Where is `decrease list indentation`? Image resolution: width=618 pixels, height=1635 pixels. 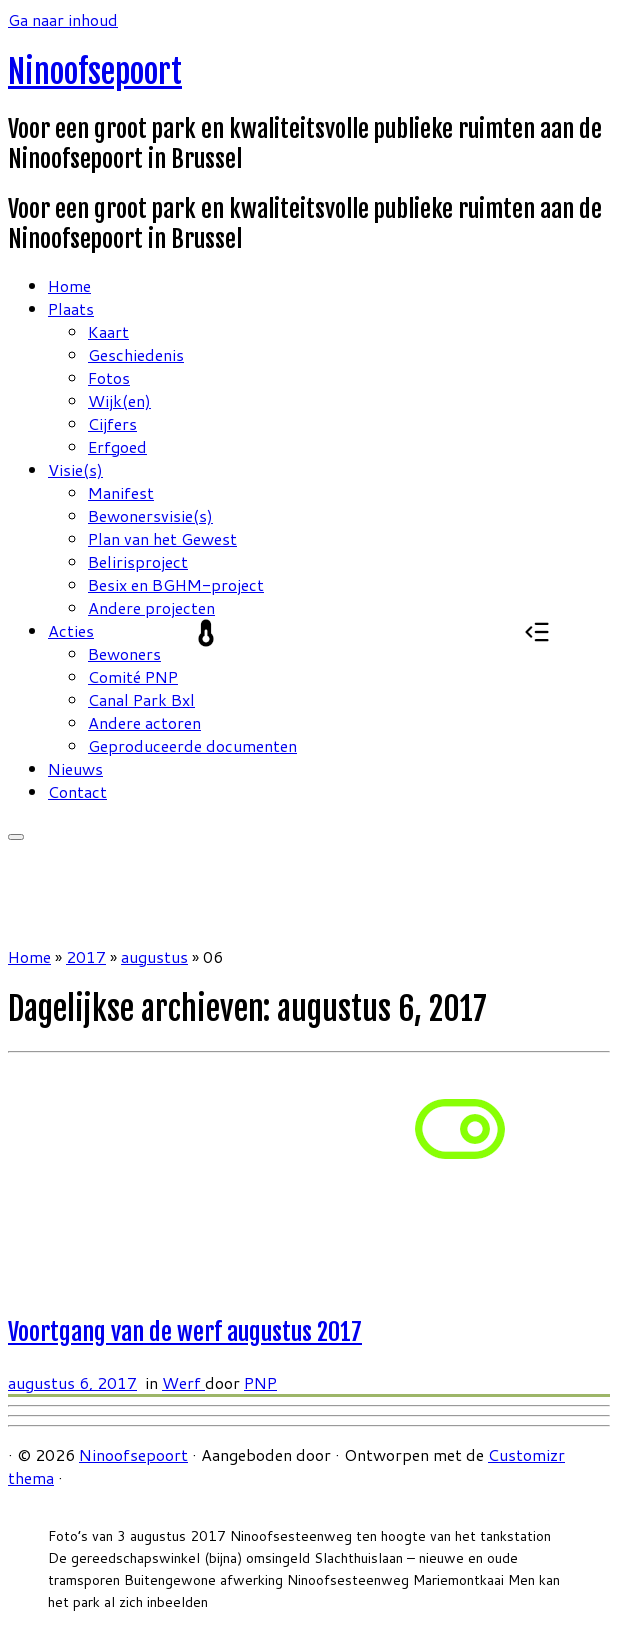 decrease list indentation is located at coordinates (537, 632).